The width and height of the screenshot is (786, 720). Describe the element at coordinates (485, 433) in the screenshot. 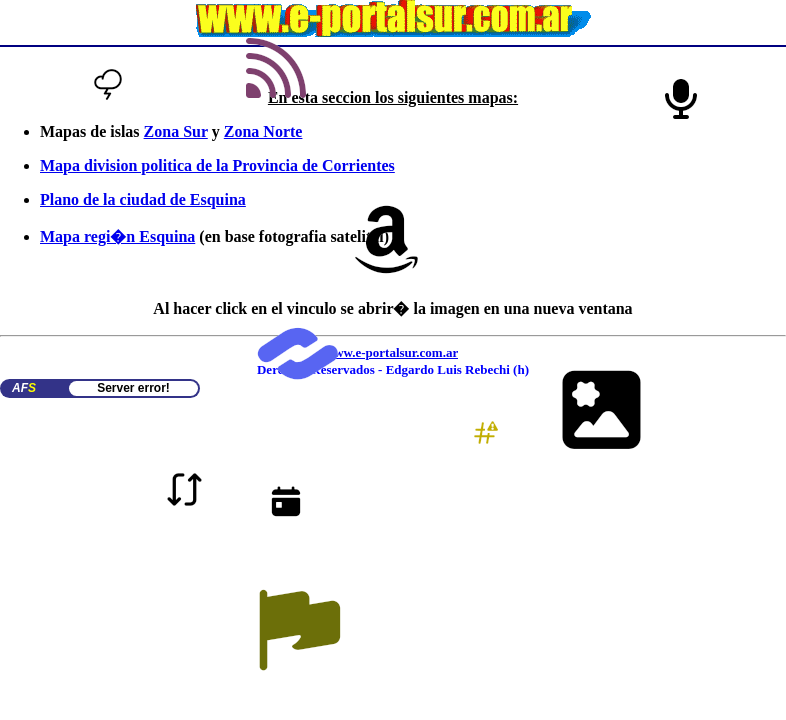

I see `indicates an age-restricted or nsfw text channel` at that location.